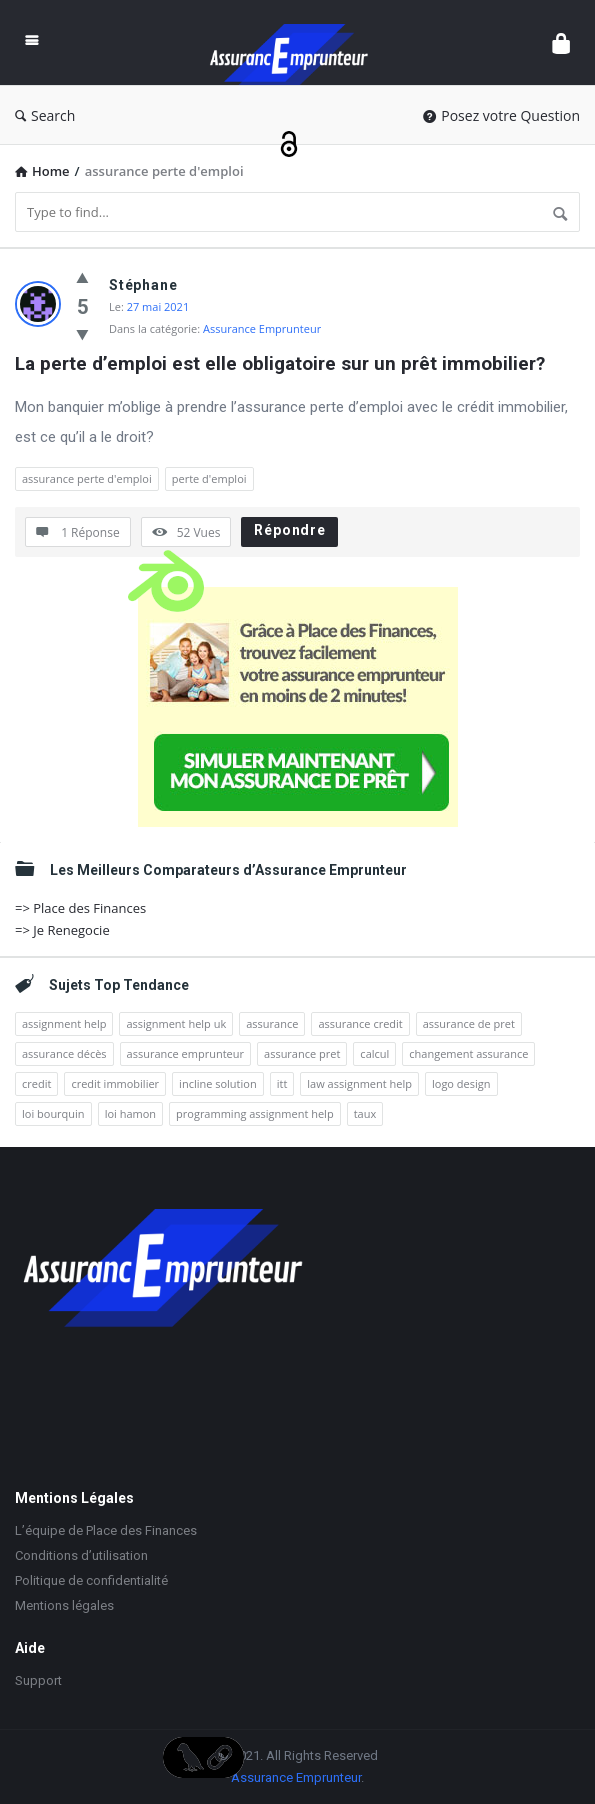 This screenshot has width=595, height=1804. I want to click on open blender 3d modeling software, so click(166, 581).